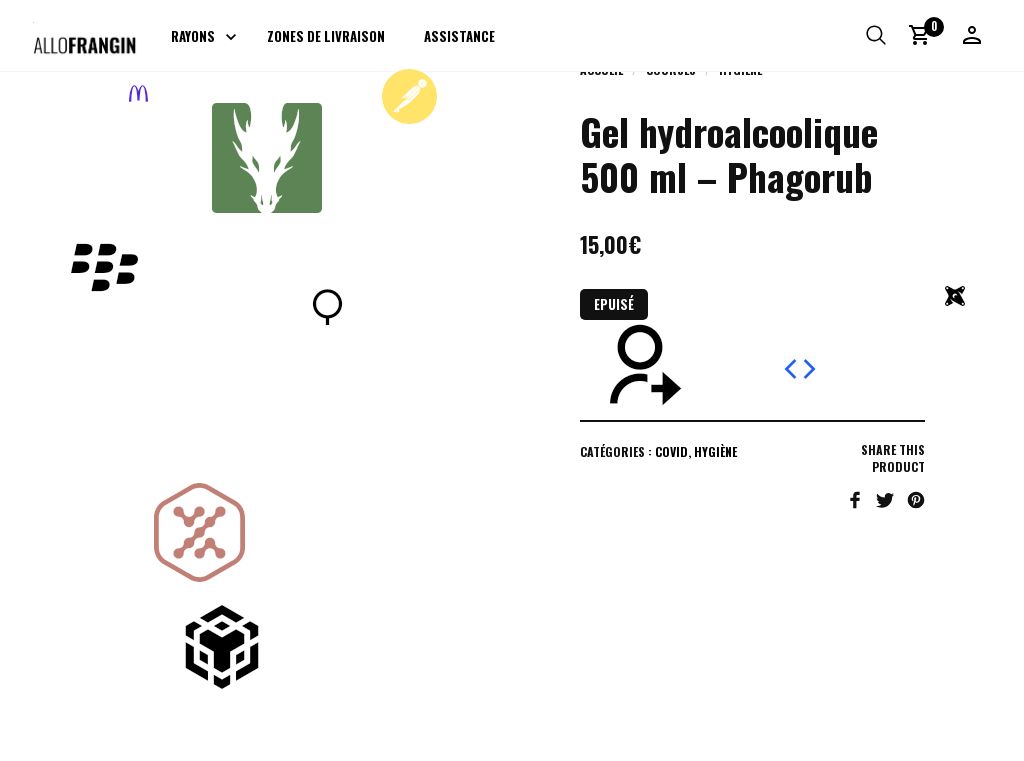 The width and height of the screenshot is (1024, 761). What do you see at coordinates (640, 366) in the screenshot?
I see `share user profile with others` at bounding box center [640, 366].